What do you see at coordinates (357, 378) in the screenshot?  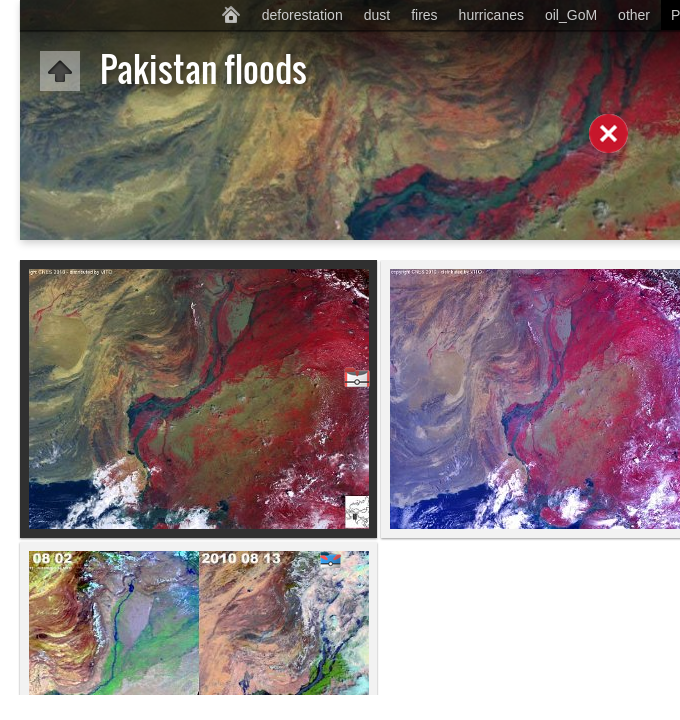 I see `open folder containing pokémon timer ball assets` at bounding box center [357, 378].